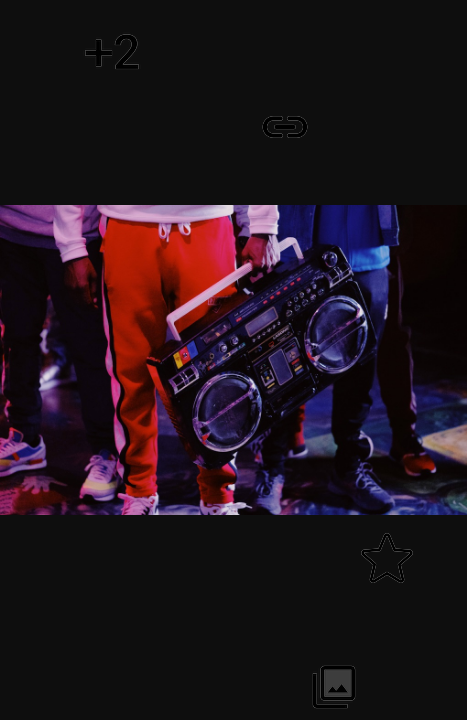 The image size is (467, 720). I want to click on increase exposure by 2 stops in photo editing, so click(112, 53).